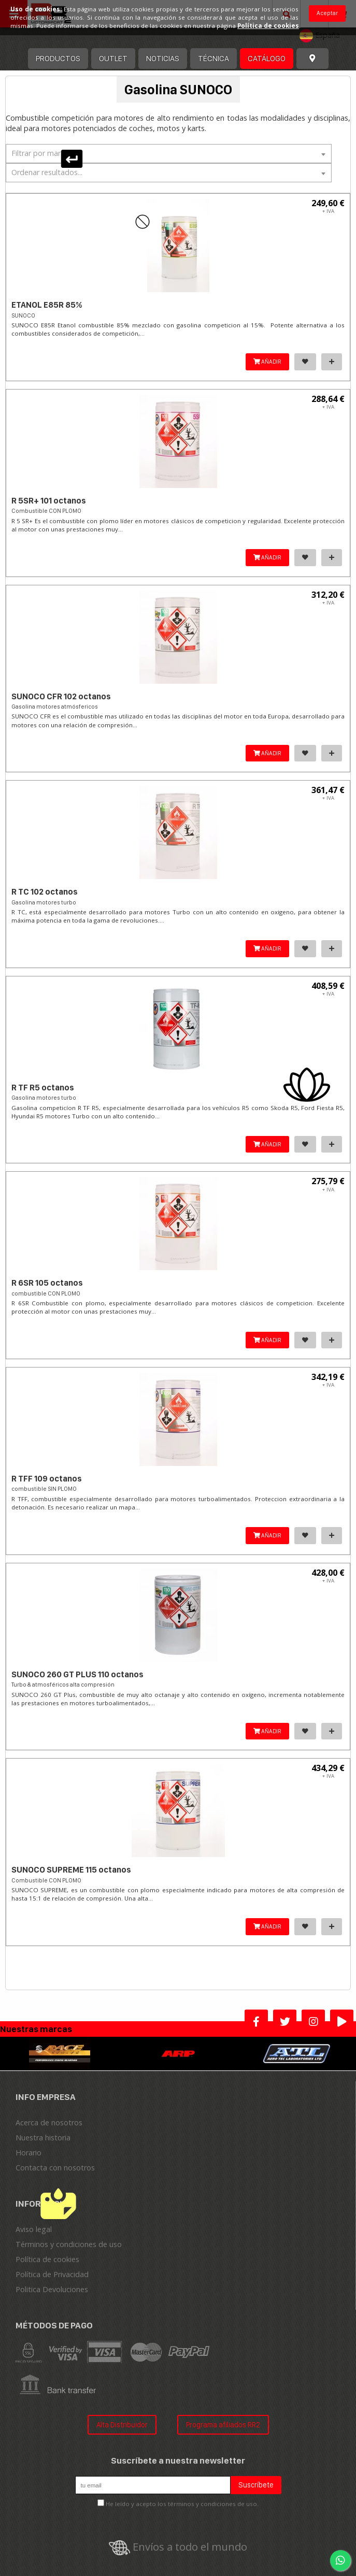  Describe the element at coordinates (307, 1086) in the screenshot. I see `access meditation or mindfulness features` at that location.